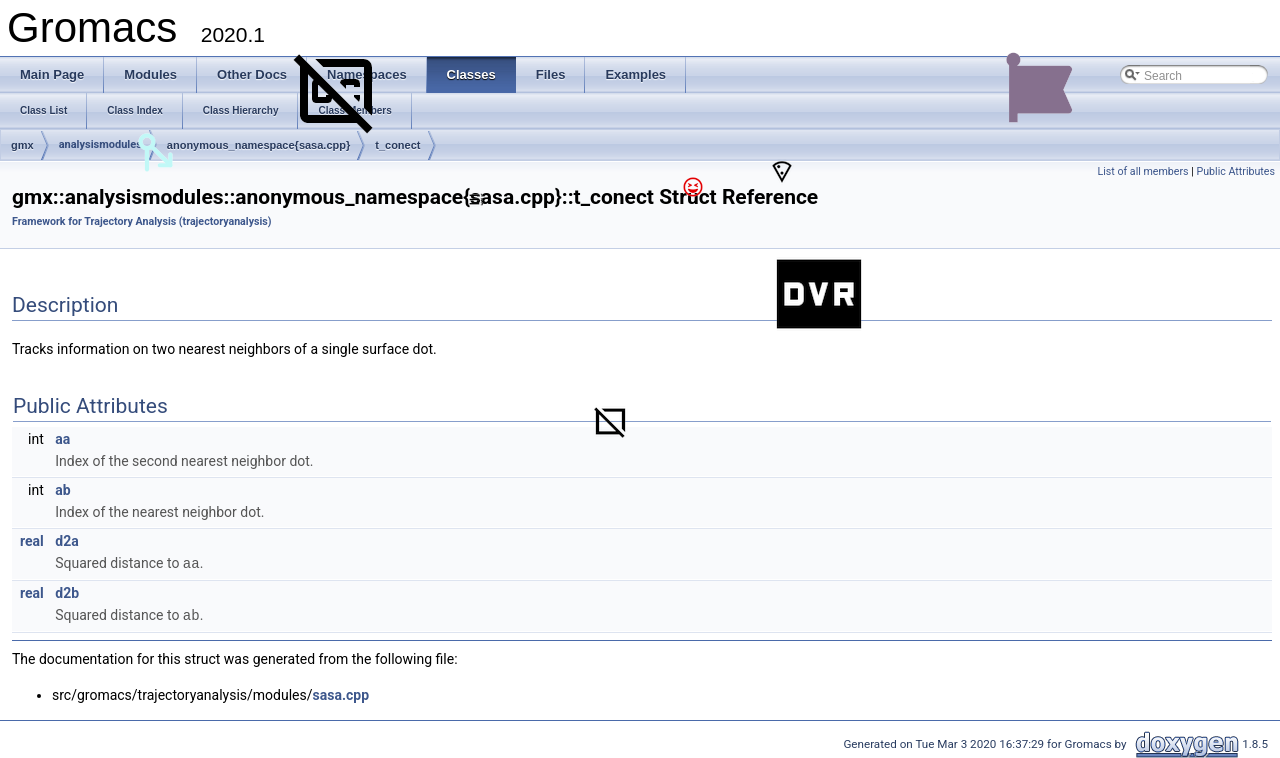 This screenshot has height=758, width=1280. I want to click on access DVR recordings, so click(819, 294).